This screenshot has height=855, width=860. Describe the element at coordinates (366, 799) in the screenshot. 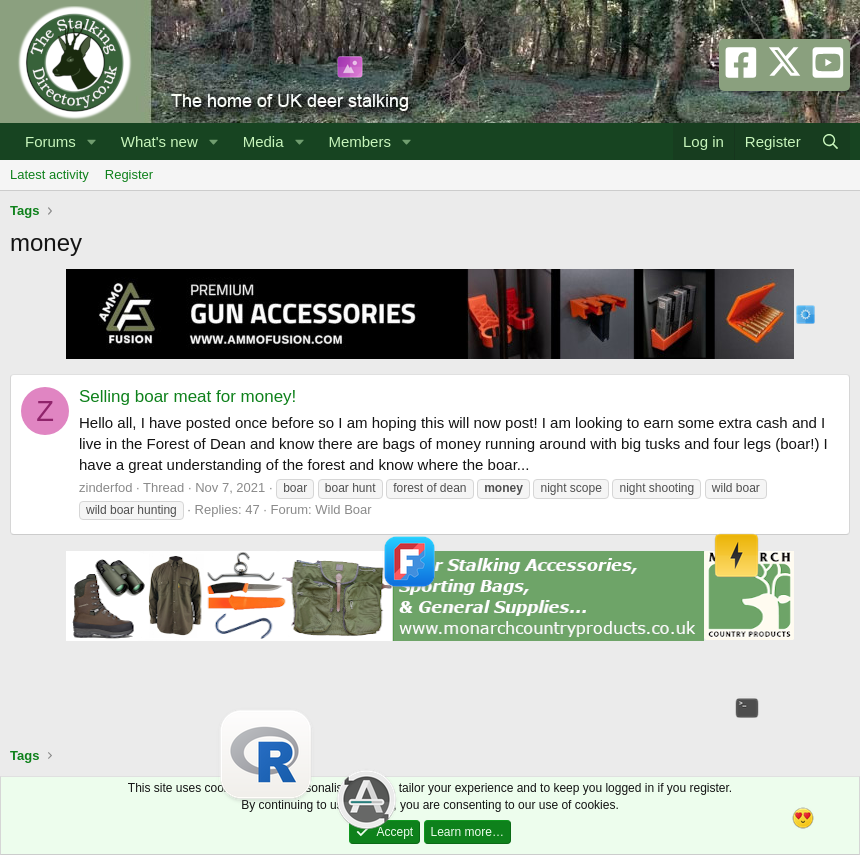

I see `open the software update manager` at that location.